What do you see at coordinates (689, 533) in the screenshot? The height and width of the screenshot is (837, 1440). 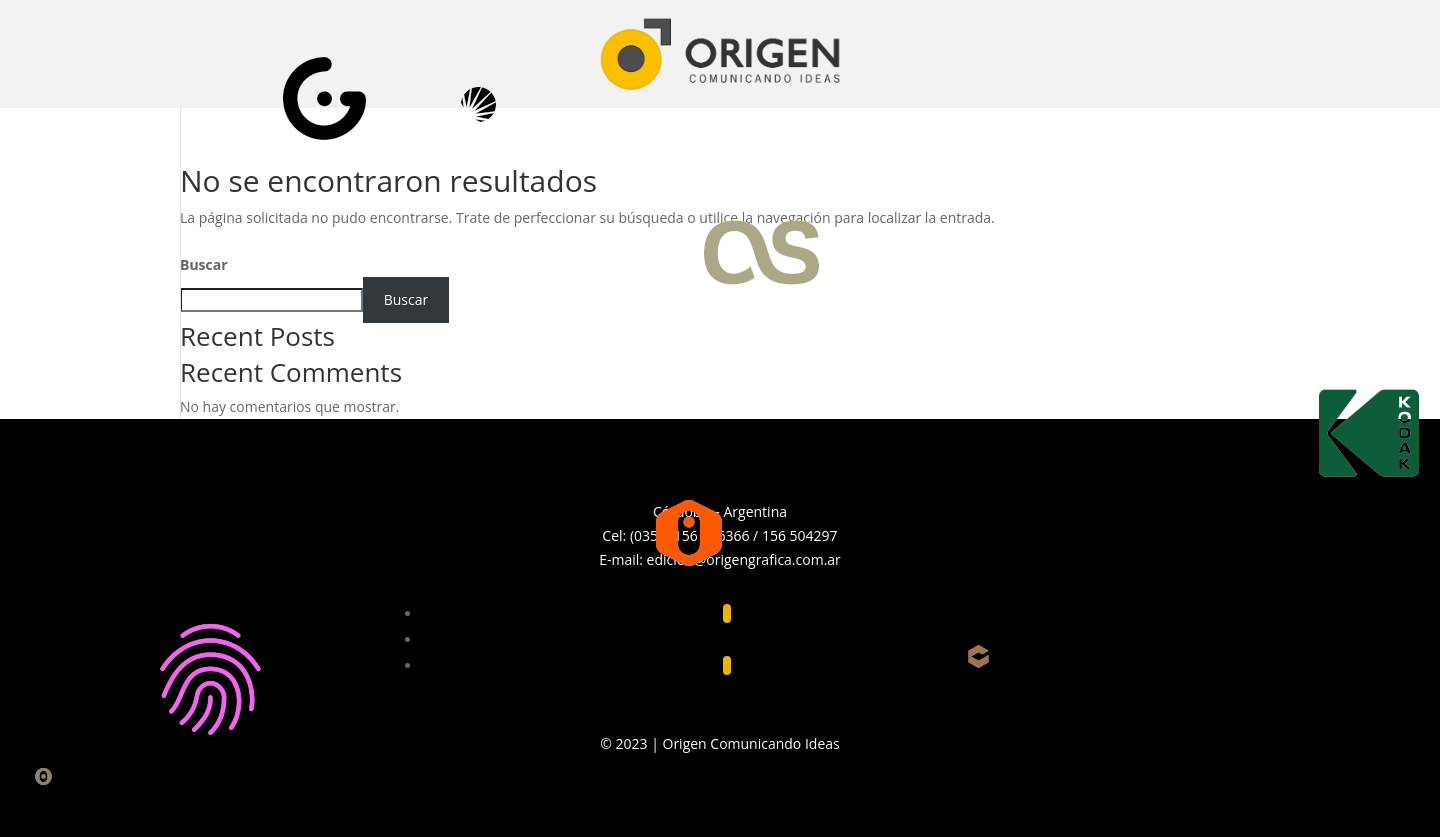 I see `open the refine app` at bounding box center [689, 533].